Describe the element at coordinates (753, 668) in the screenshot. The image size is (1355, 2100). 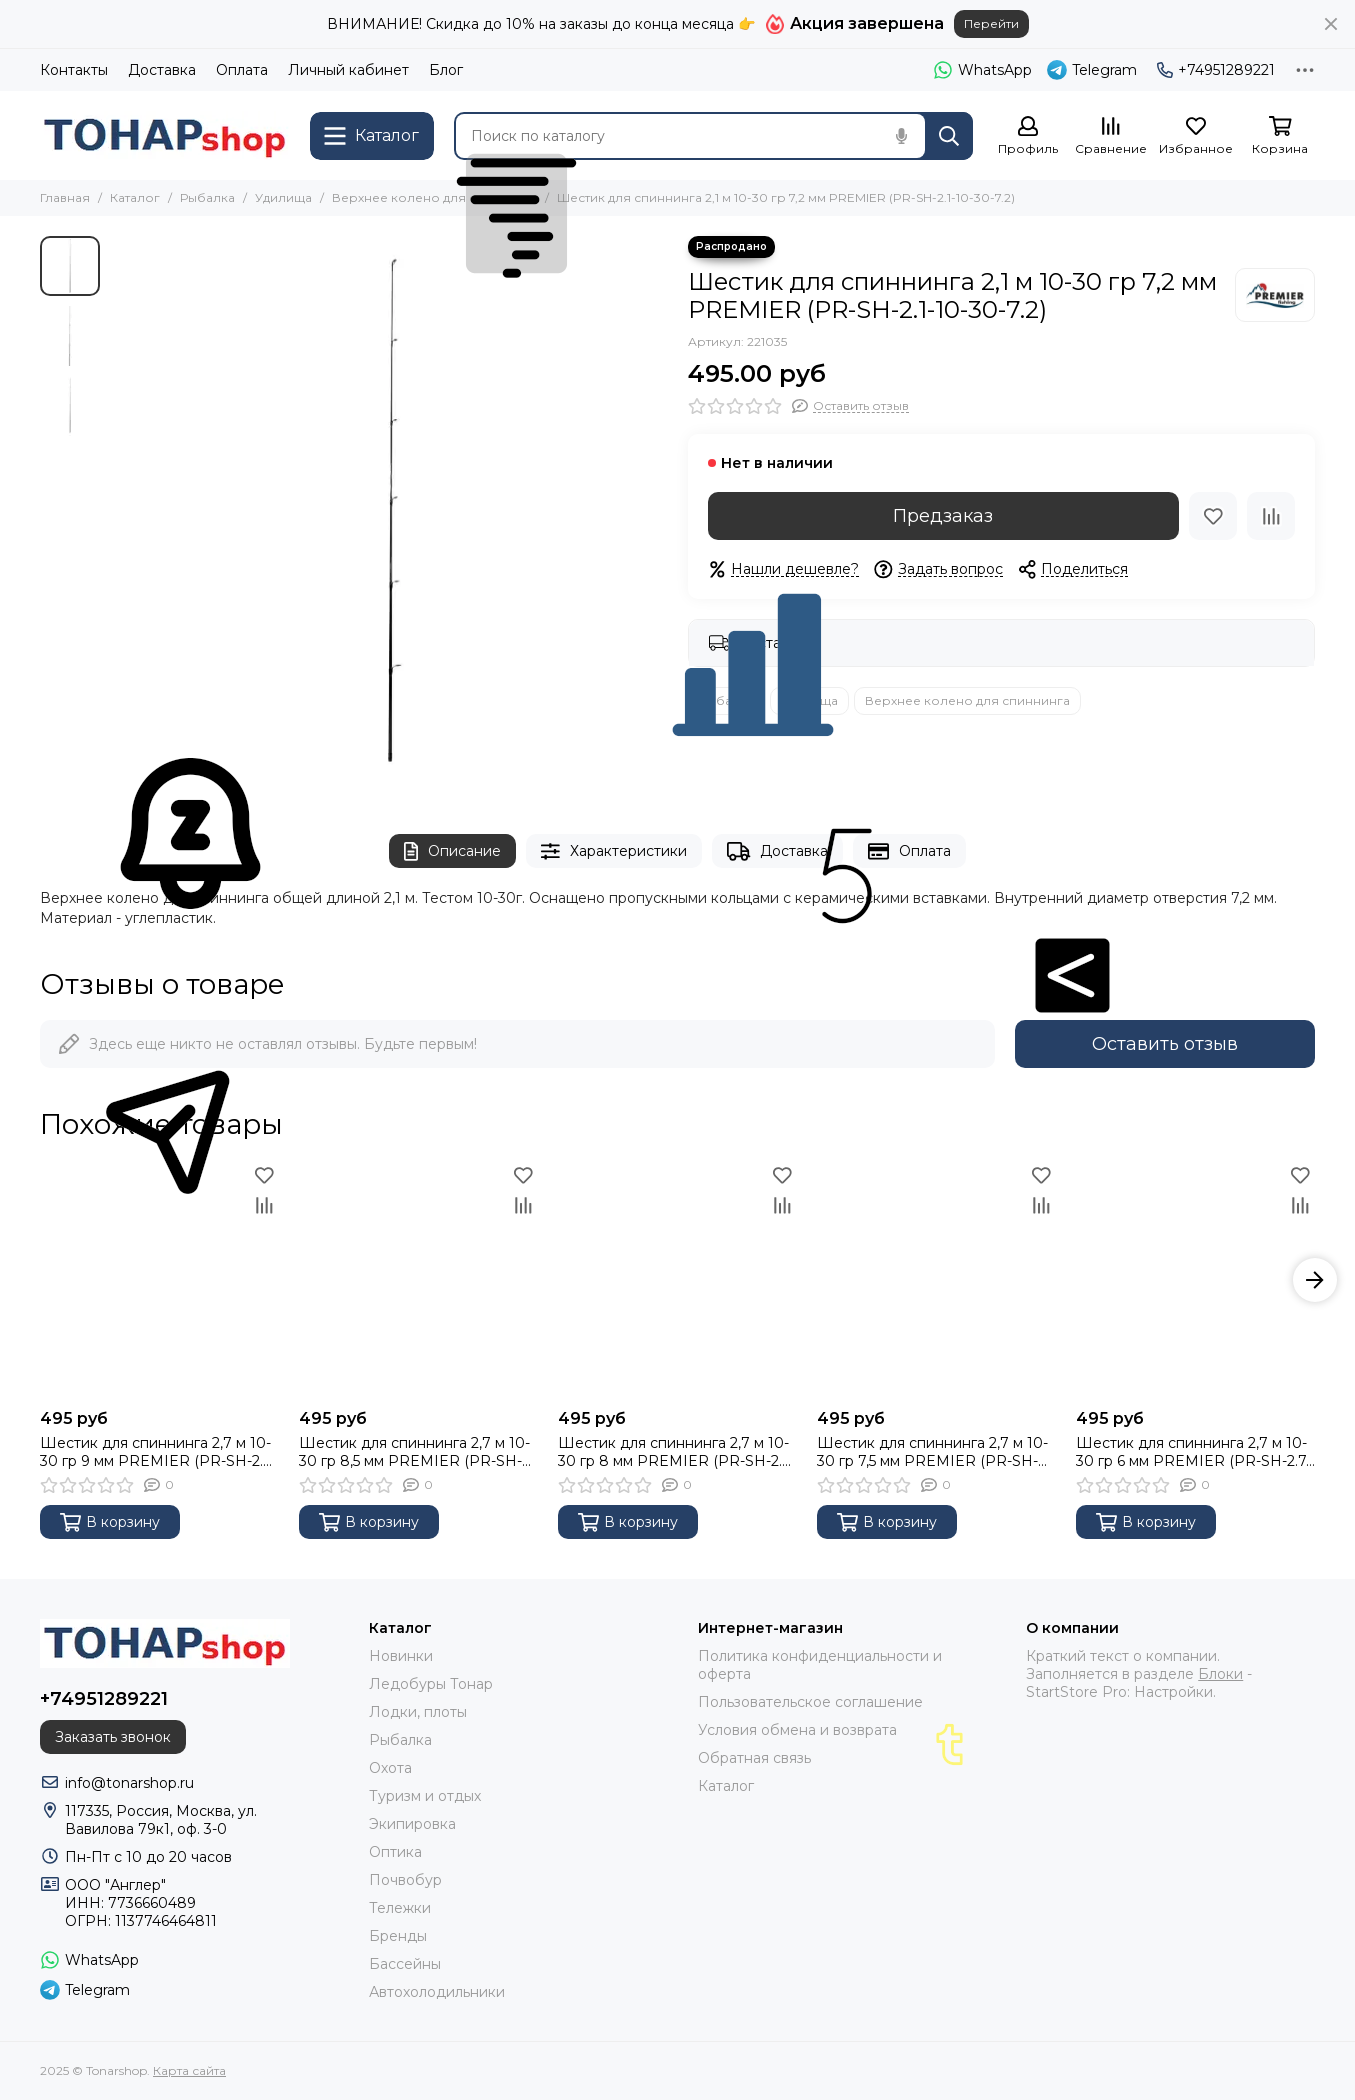
I see `view analytics or statistics` at that location.